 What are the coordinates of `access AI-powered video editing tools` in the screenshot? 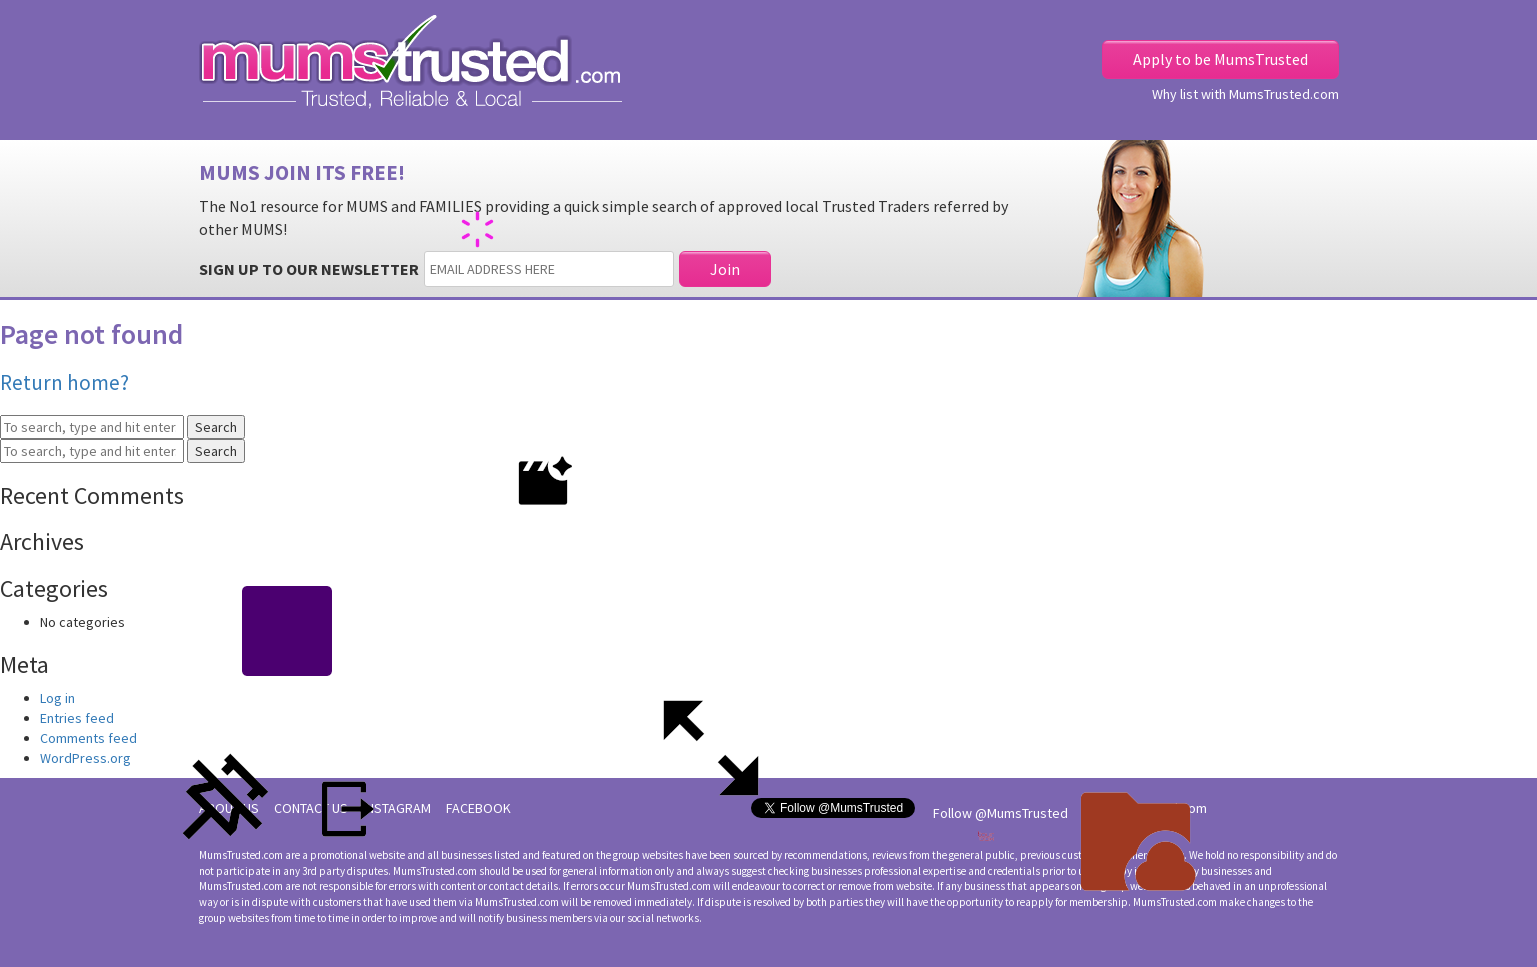 It's located at (543, 483).